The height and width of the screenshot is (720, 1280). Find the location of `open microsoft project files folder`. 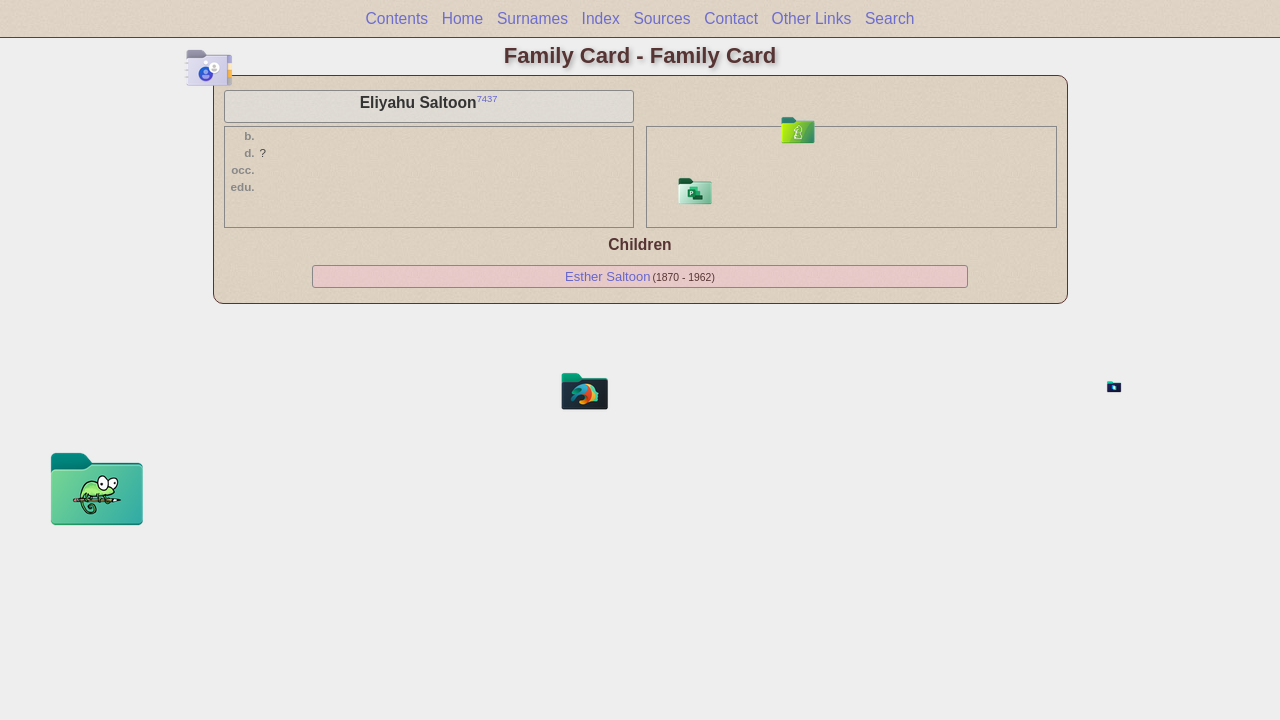

open microsoft project files folder is located at coordinates (695, 192).